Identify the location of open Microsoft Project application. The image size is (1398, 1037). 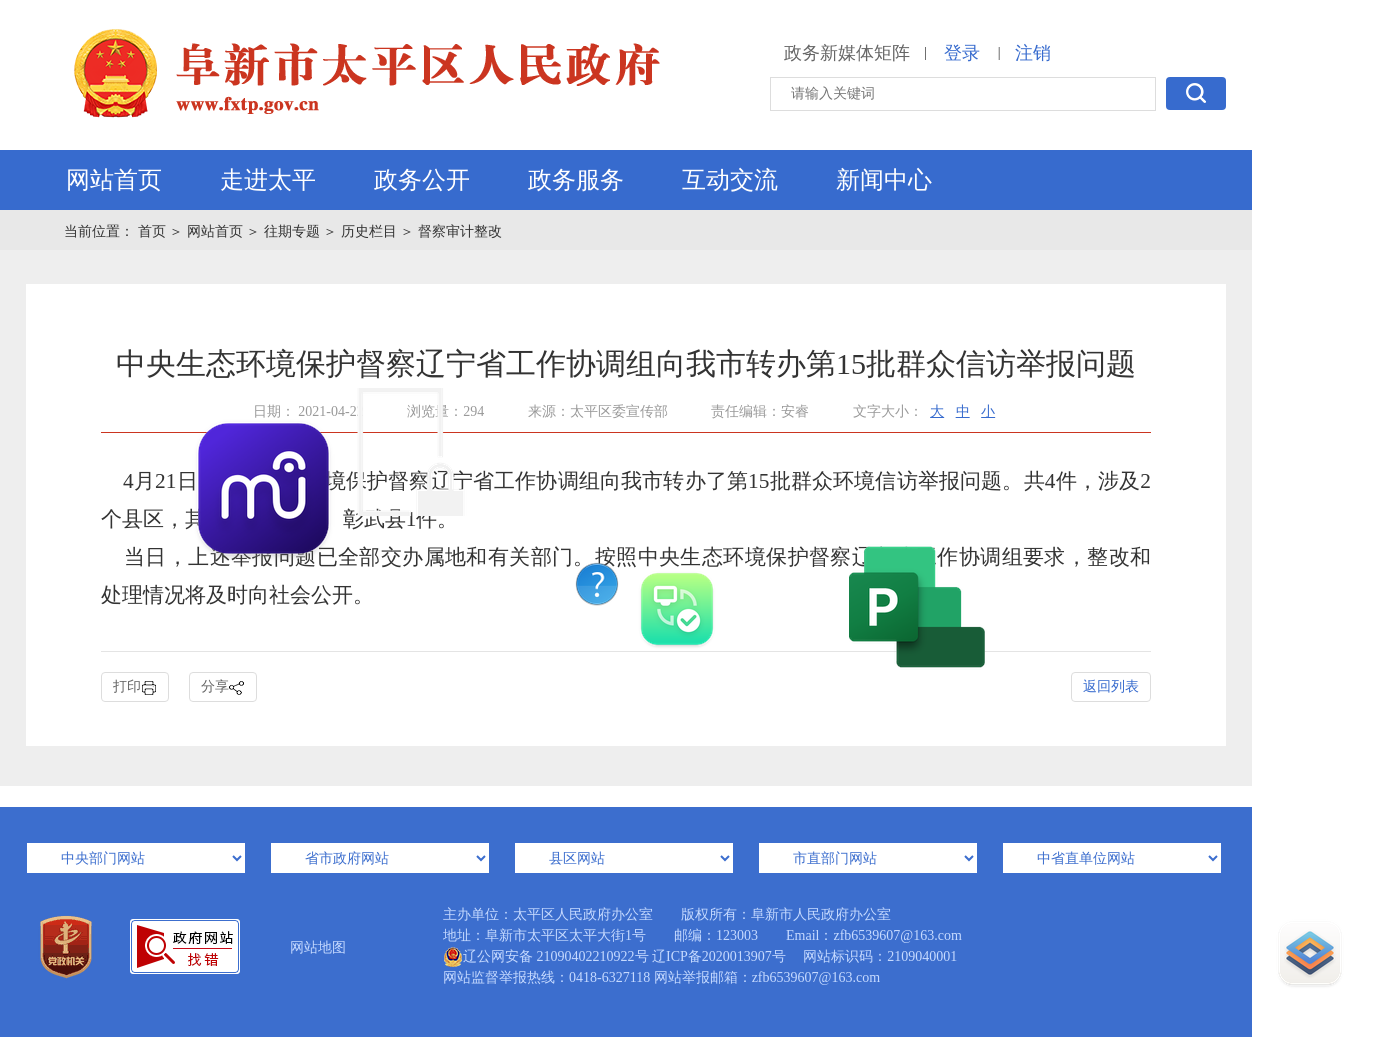
(918, 607).